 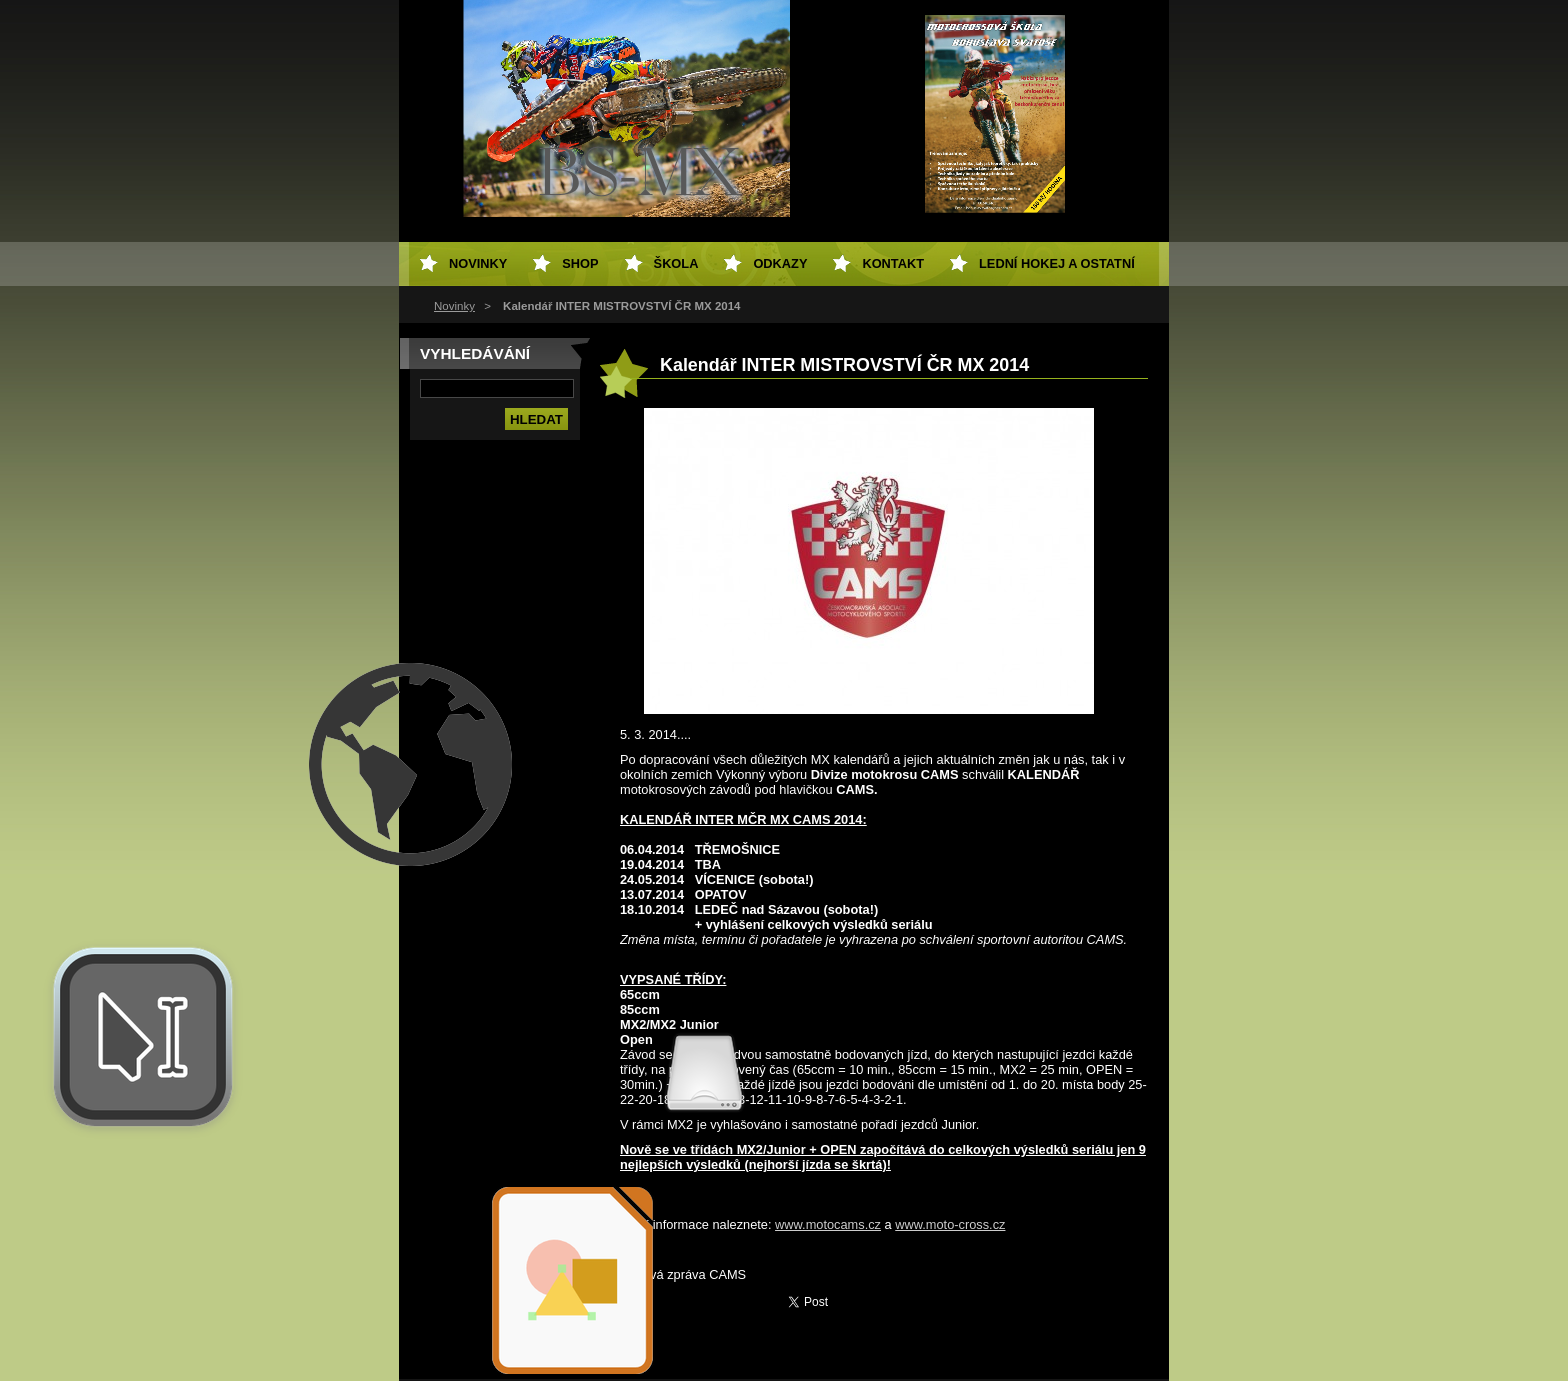 What do you see at coordinates (143, 1037) in the screenshot?
I see `open cursor and pointer preferences` at bounding box center [143, 1037].